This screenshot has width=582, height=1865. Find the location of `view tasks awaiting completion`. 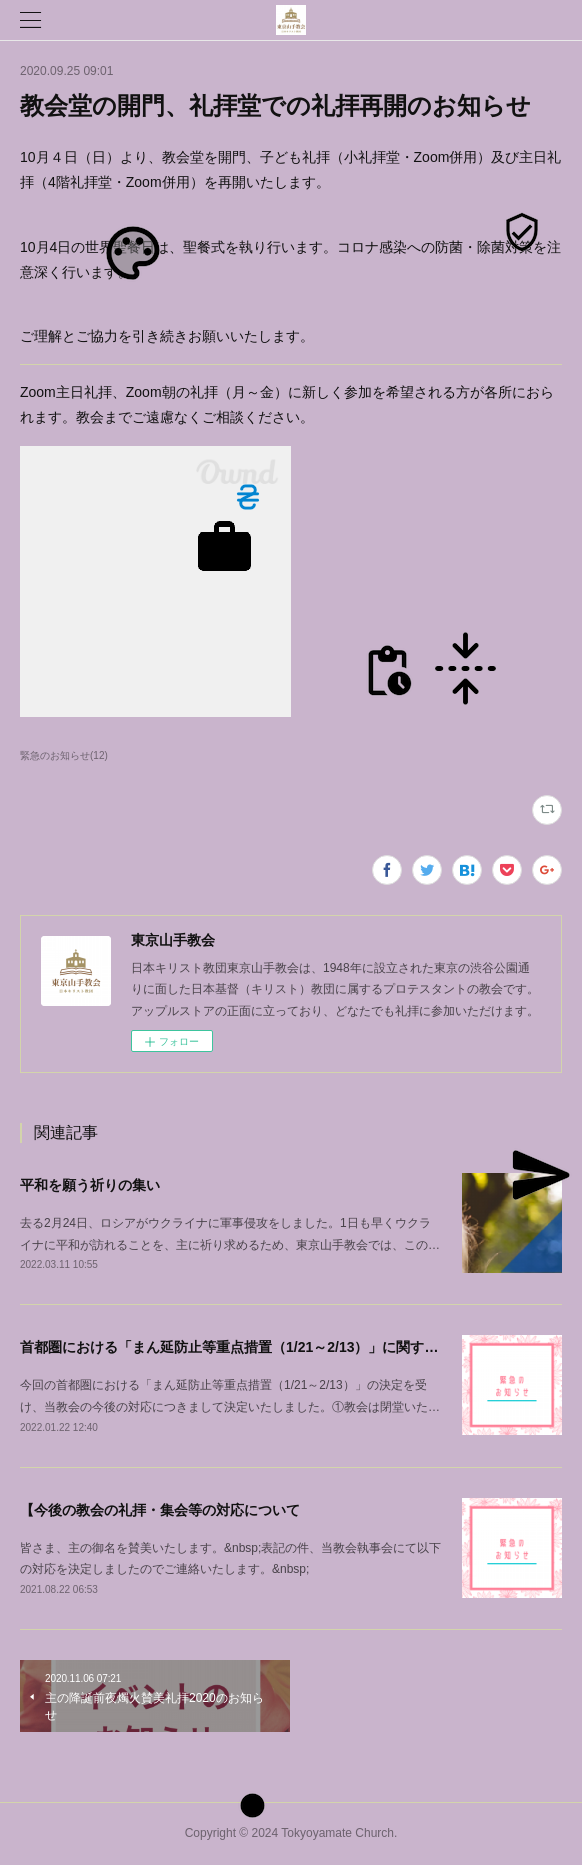

view tasks awaiting completion is located at coordinates (387, 671).